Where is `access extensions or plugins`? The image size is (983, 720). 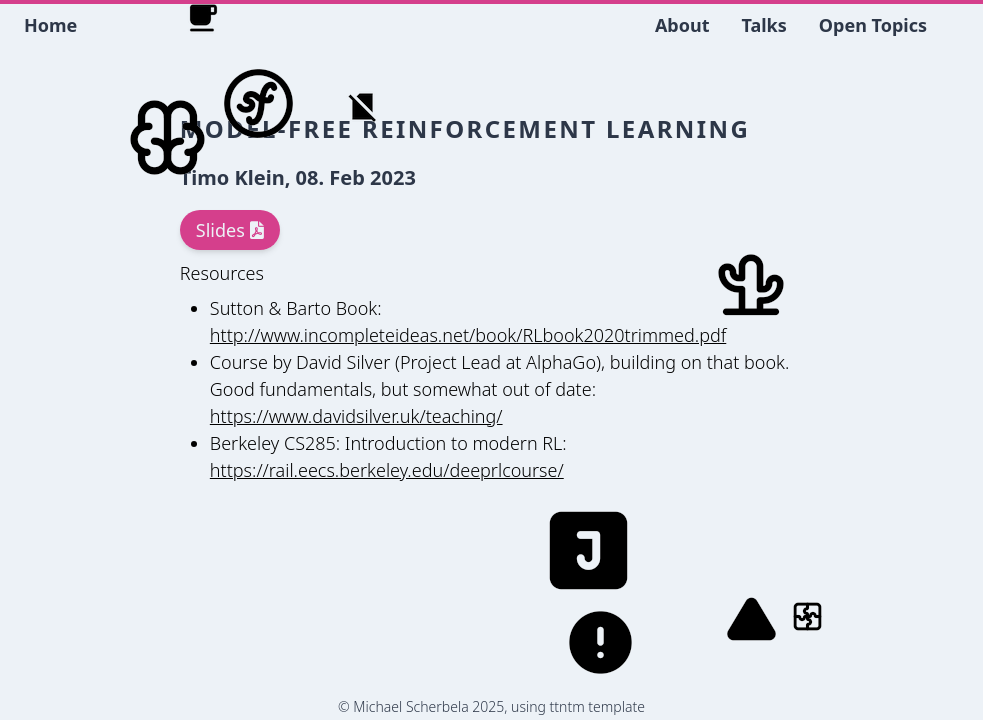
access extensions or plugins is located at coordinates (807, 616).